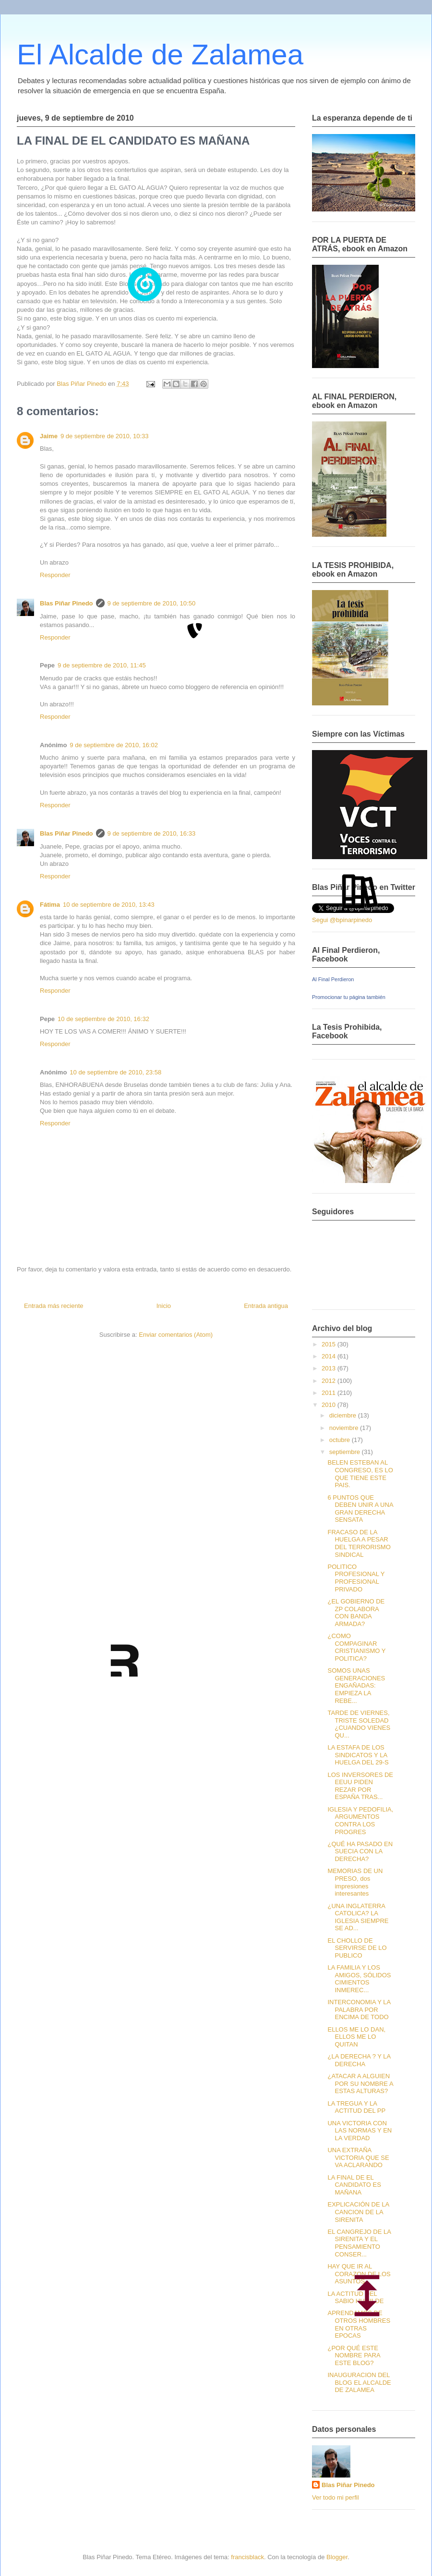 Image resolution: width=432 pixels, height=2576 pixels. I want to click on open netease cloud music app, so click(144, 284).